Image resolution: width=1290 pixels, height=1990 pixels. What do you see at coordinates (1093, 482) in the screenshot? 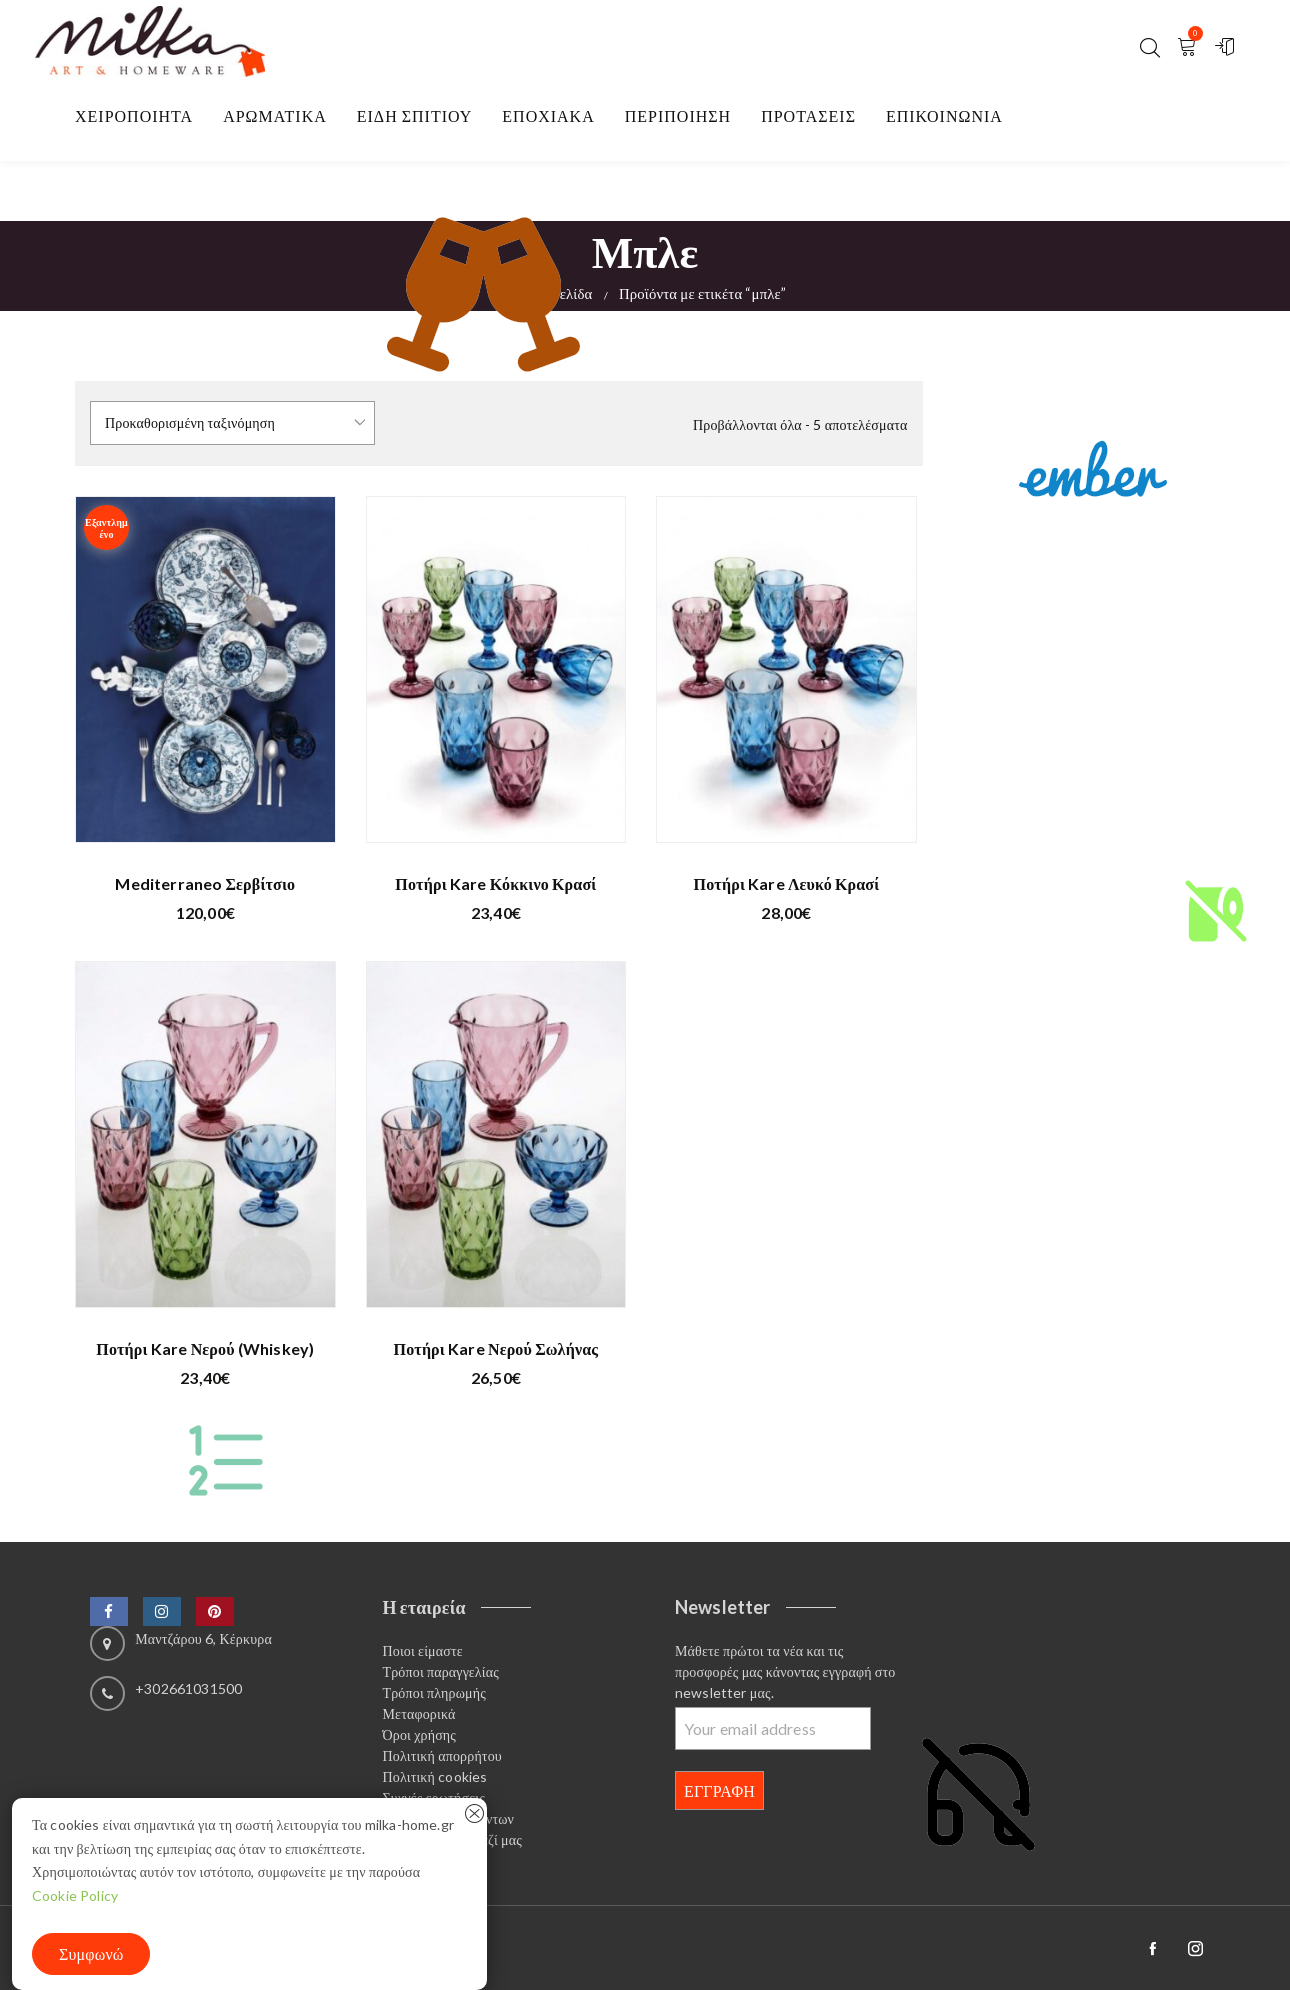
I see `ember.js framework logo` at bounding box center [1093, 482].